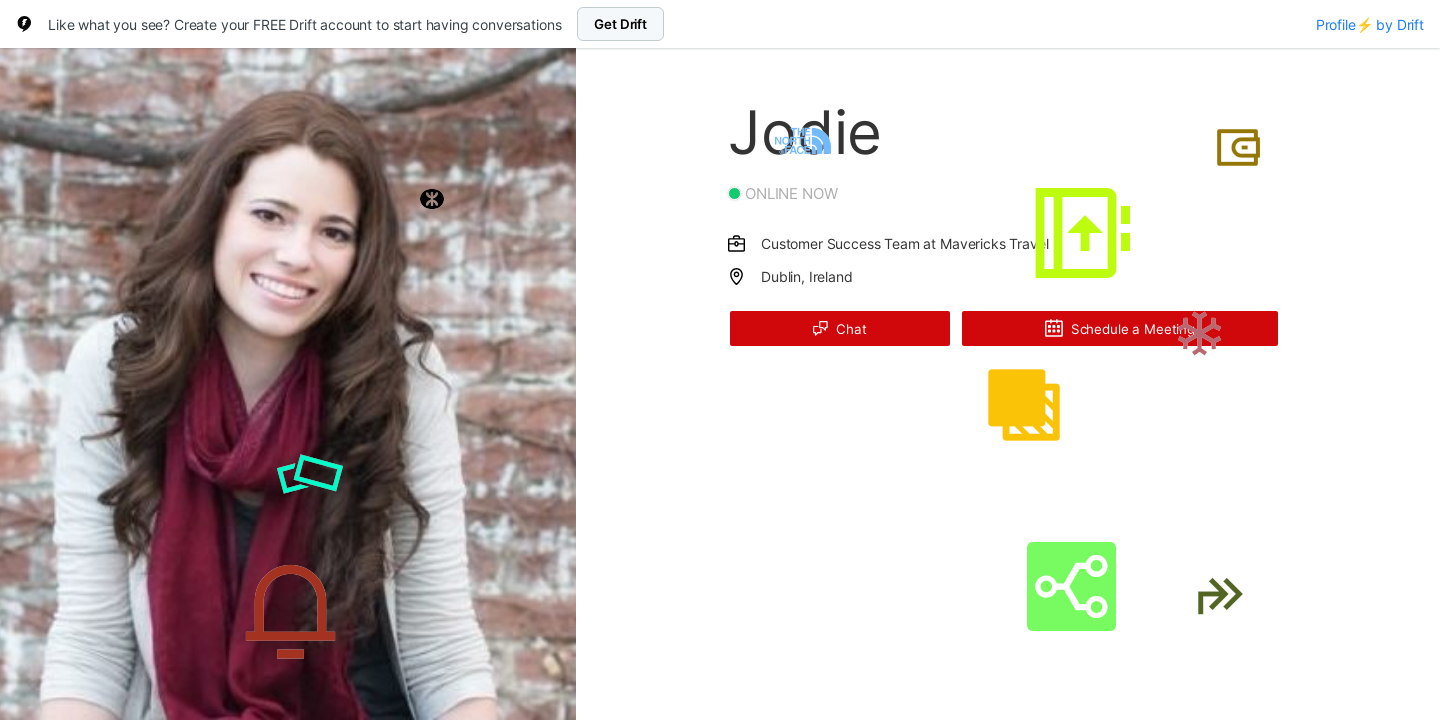 This screenshot has height=720, width=1440. Describe the element at coordinates (290, 609) in the screenshot. I see `notification or alert indicator` at that location.